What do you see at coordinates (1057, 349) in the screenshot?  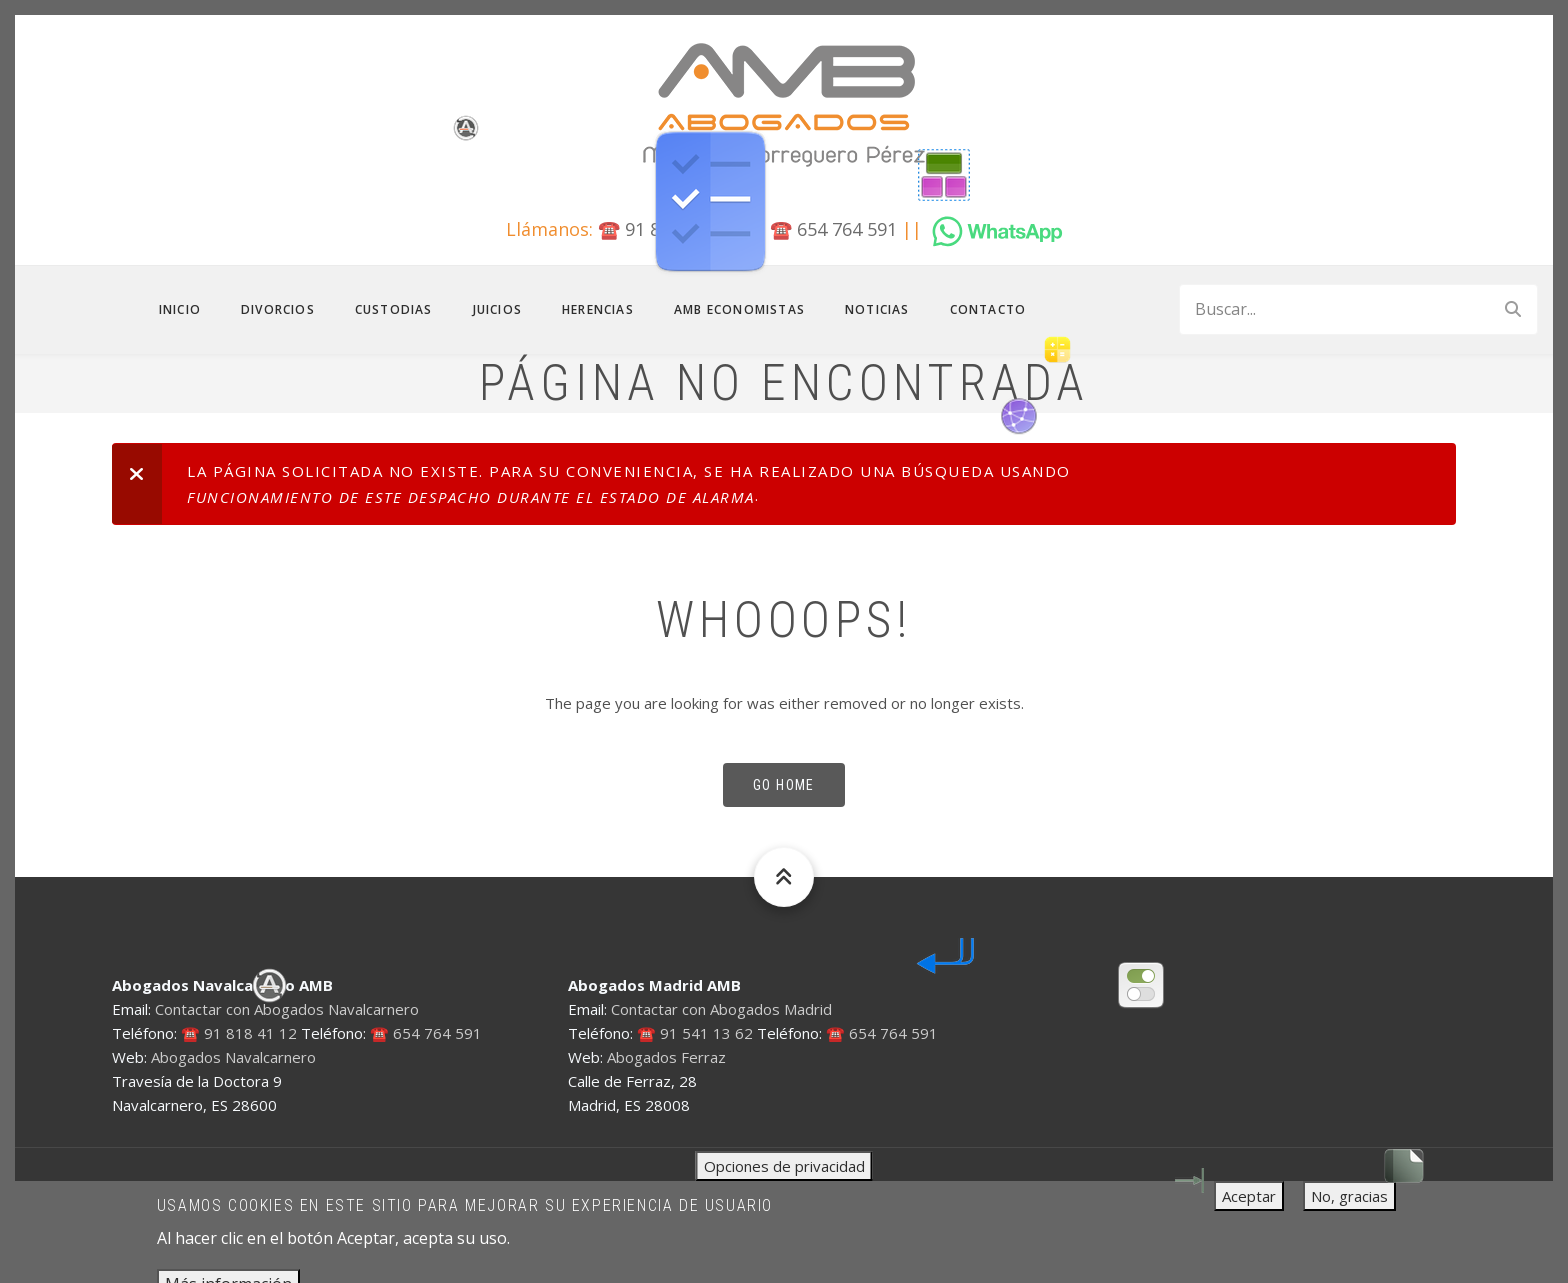 I see `open pcb calculator app` at bounding box center [1057, 349].